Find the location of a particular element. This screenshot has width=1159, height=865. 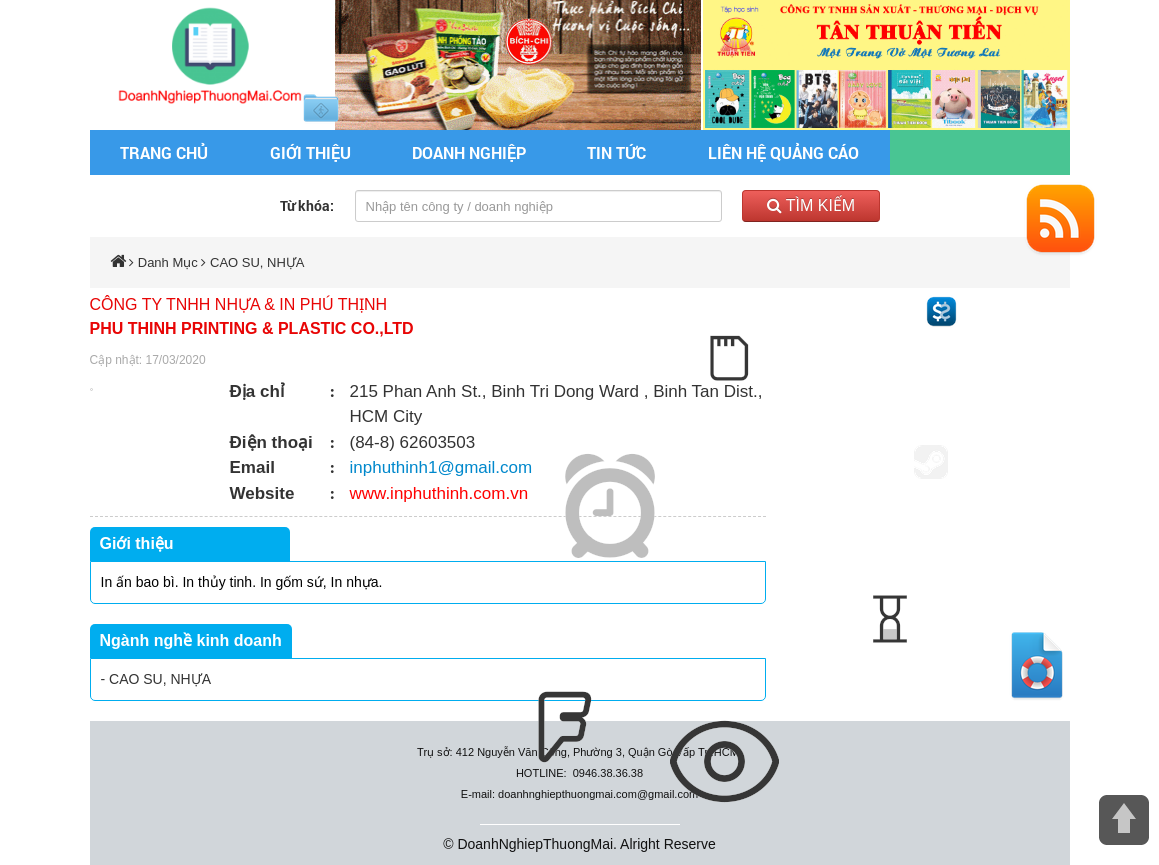

access your public folder is located at coordinates (321, 108).